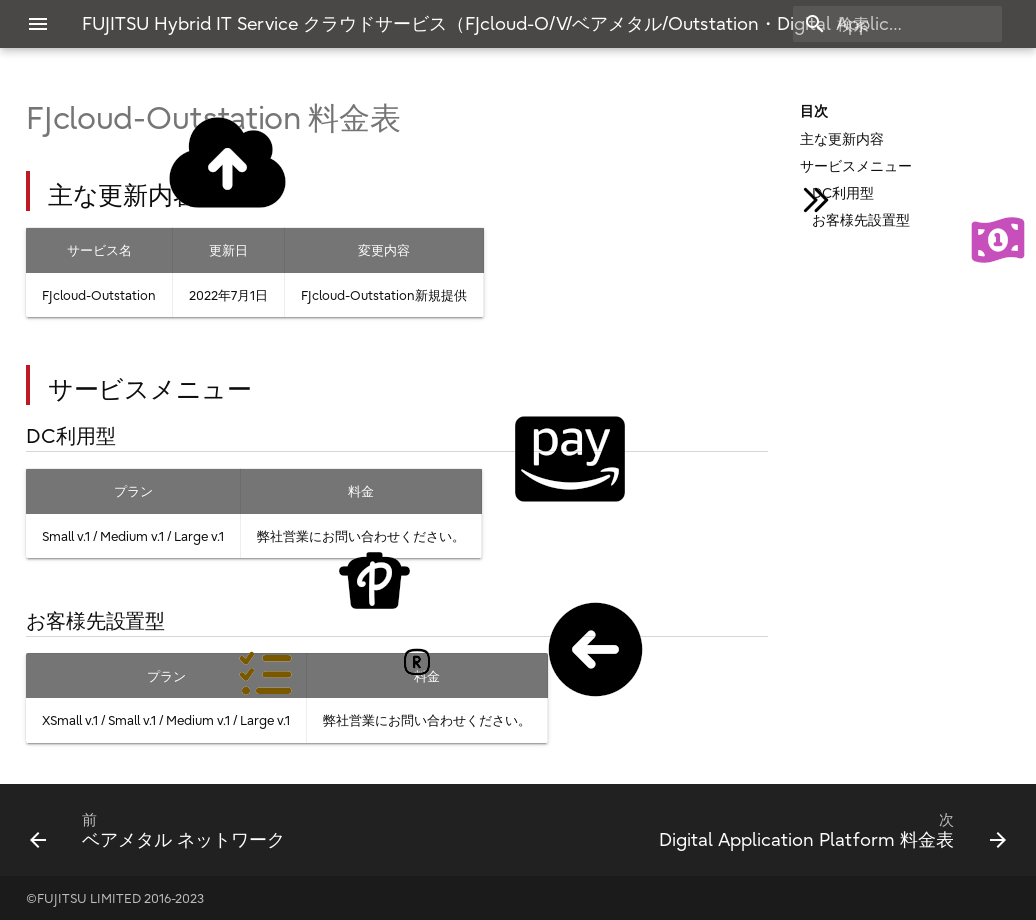 This screenshot has width=1036, height=920. I want to click on skip forward or advance to next item, so click(815, 200).